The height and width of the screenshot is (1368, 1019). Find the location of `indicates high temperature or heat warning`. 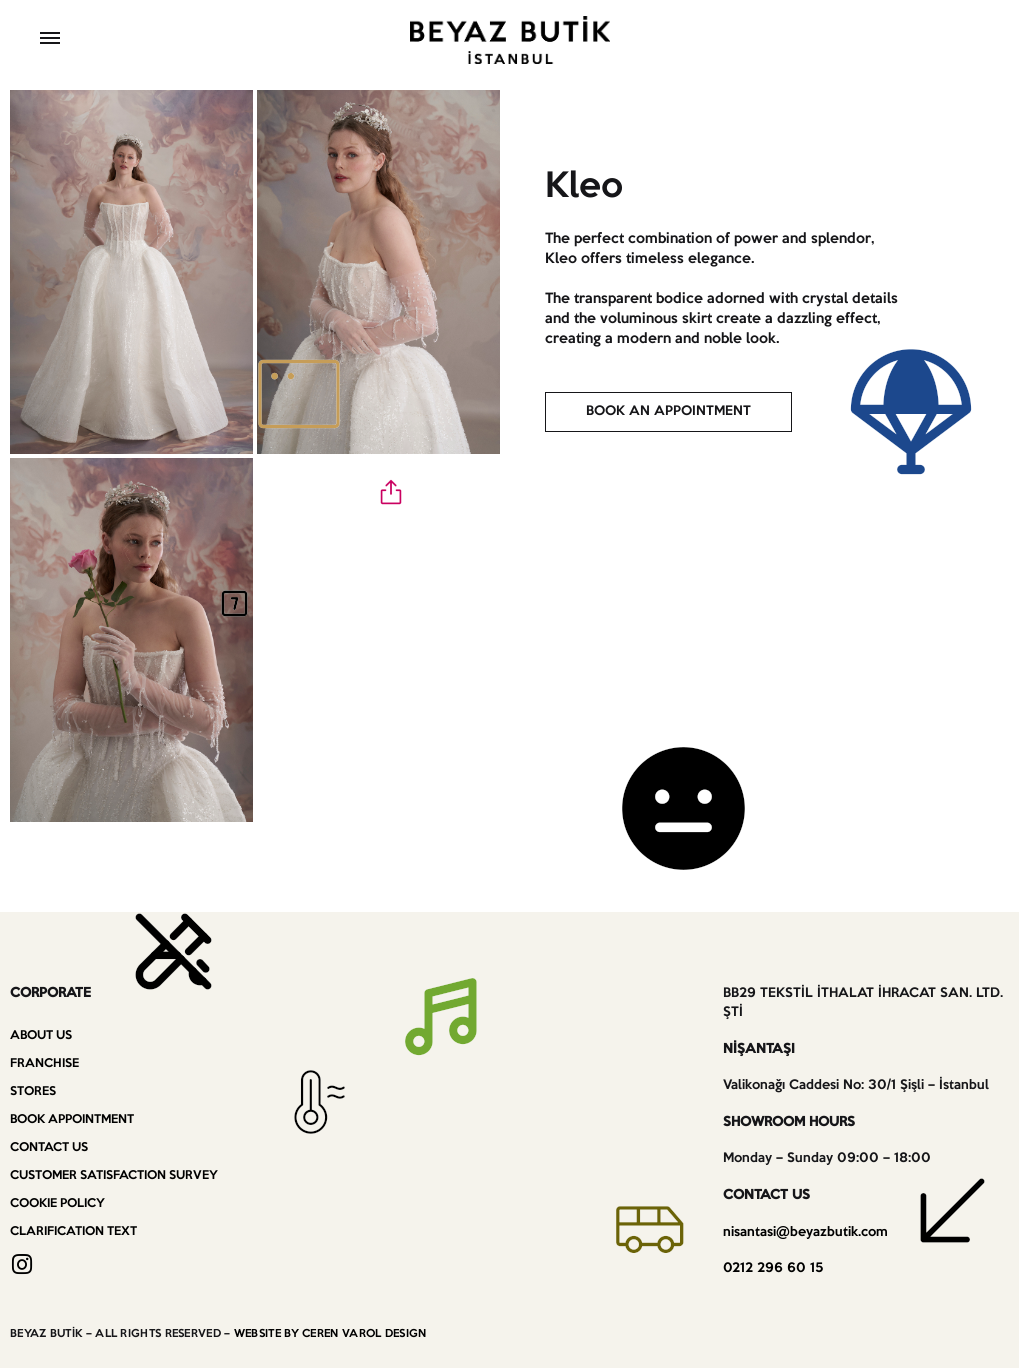

indicates high temperature or heat warning is located at coordinates (313, 1102).